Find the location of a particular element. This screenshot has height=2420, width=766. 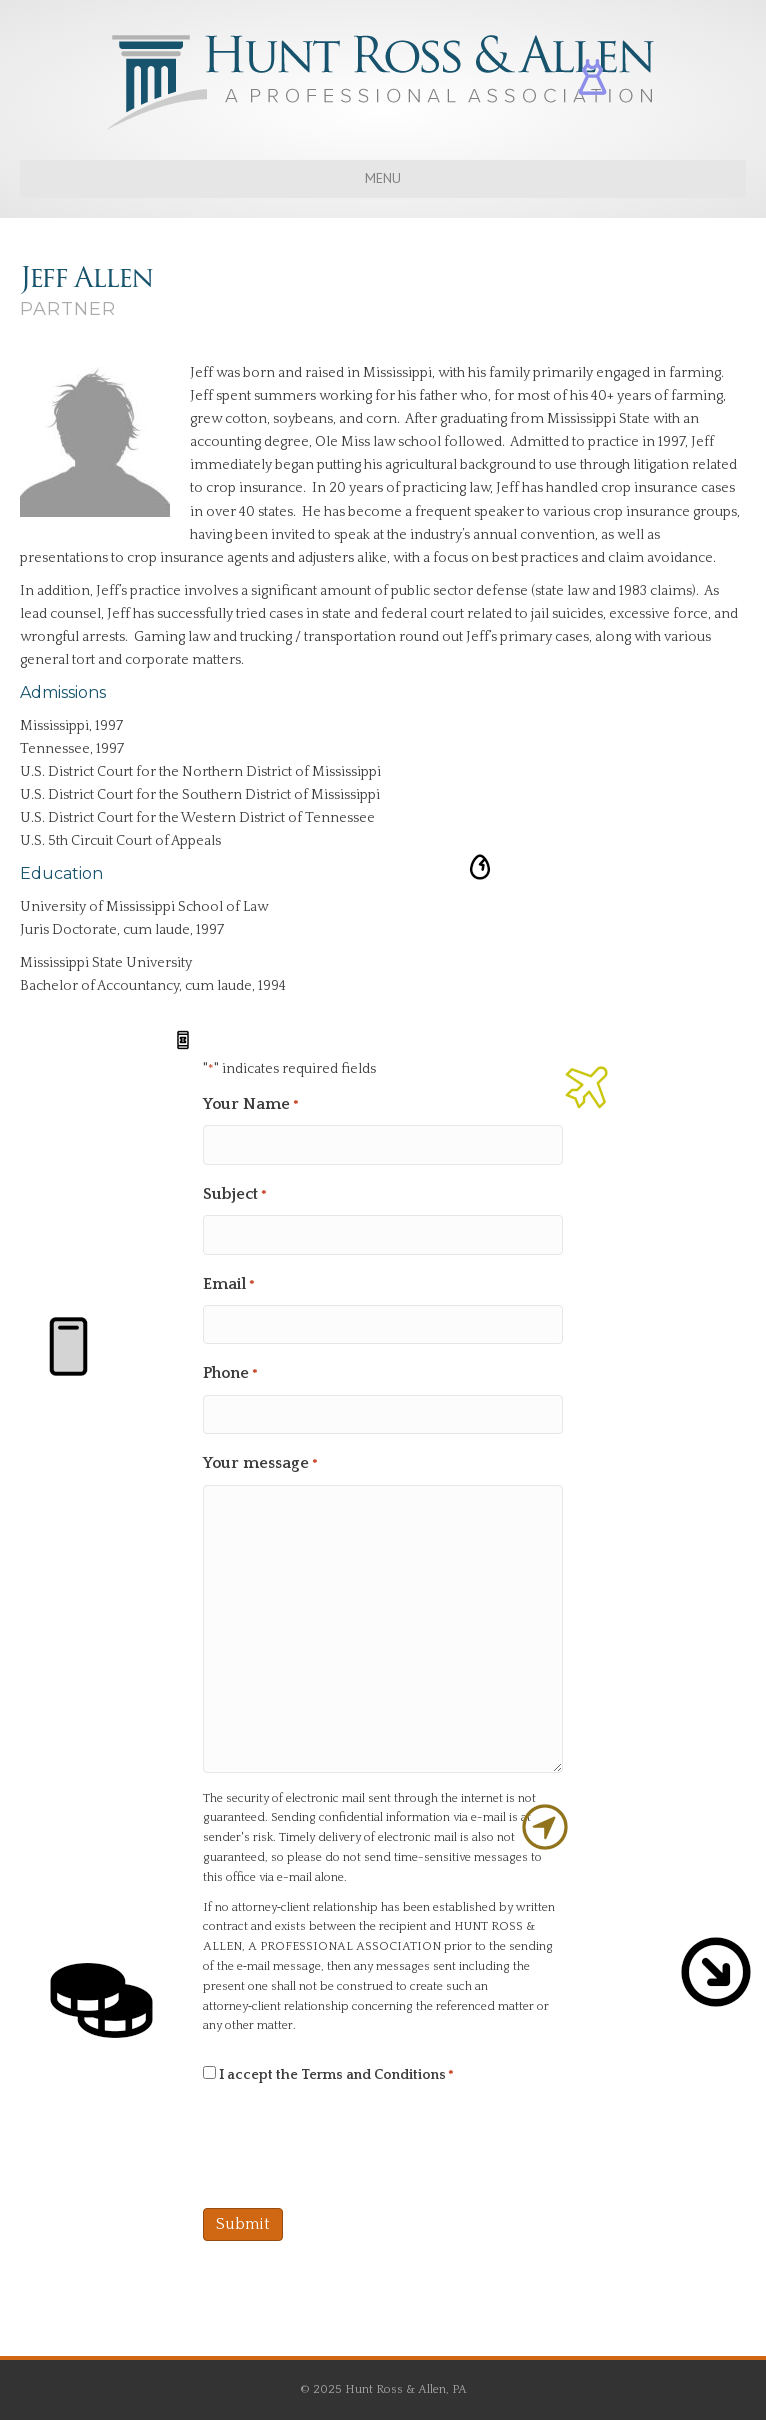

enable airplane mode is located at coordinates (587, 1086).